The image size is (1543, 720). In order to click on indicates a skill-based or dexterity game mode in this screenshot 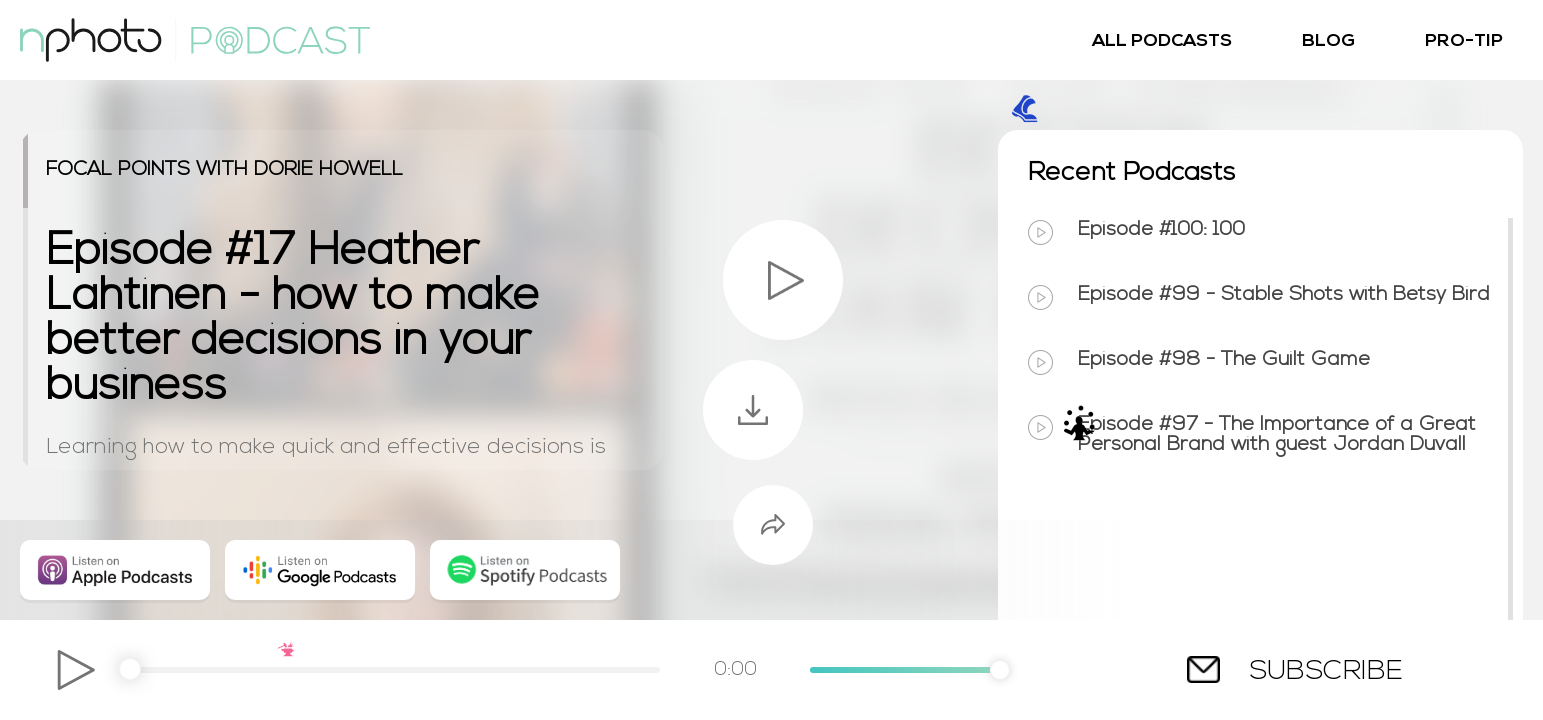, I will do `click(1079, 423)`.